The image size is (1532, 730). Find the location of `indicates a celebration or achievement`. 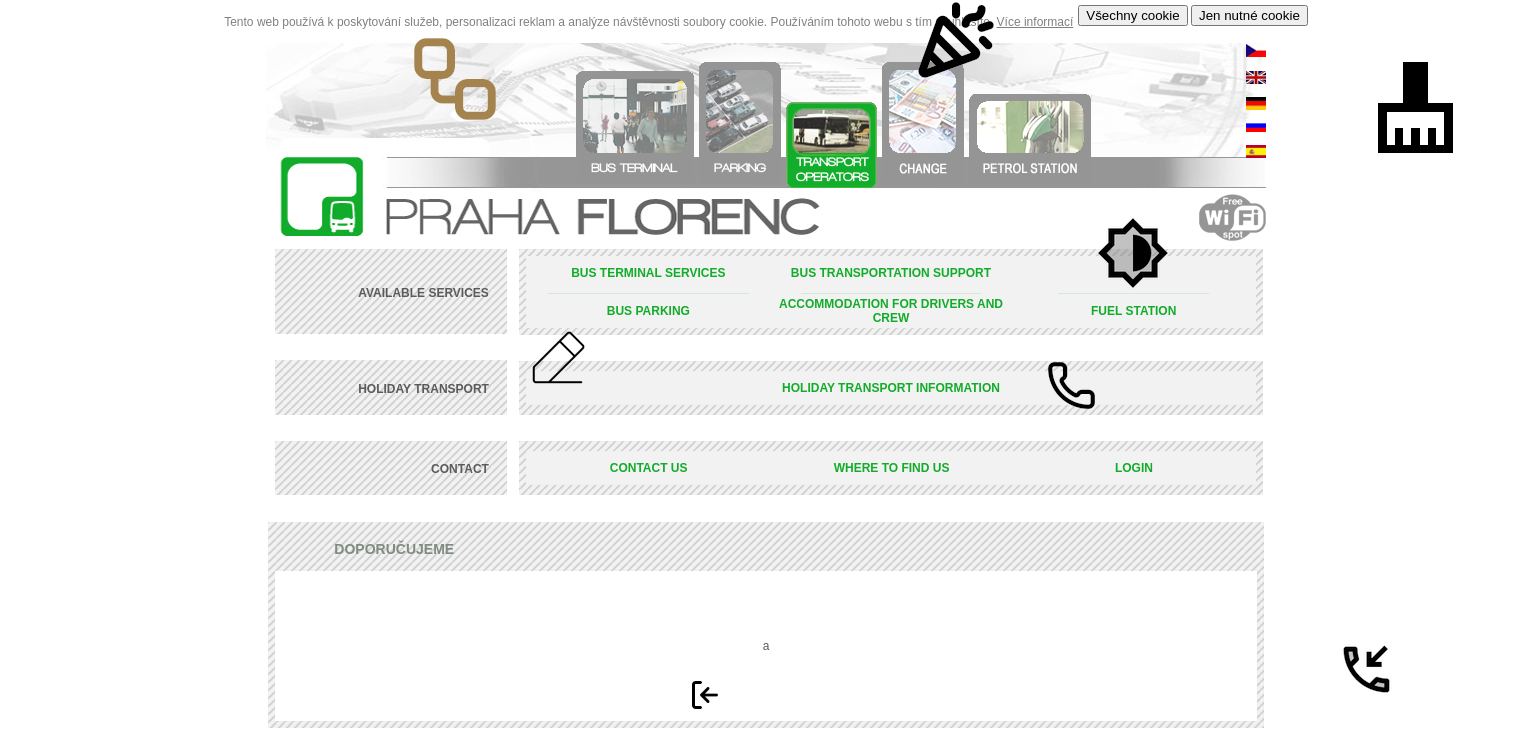

indicates a celebration or achievement is located at coordinates (952, 44).